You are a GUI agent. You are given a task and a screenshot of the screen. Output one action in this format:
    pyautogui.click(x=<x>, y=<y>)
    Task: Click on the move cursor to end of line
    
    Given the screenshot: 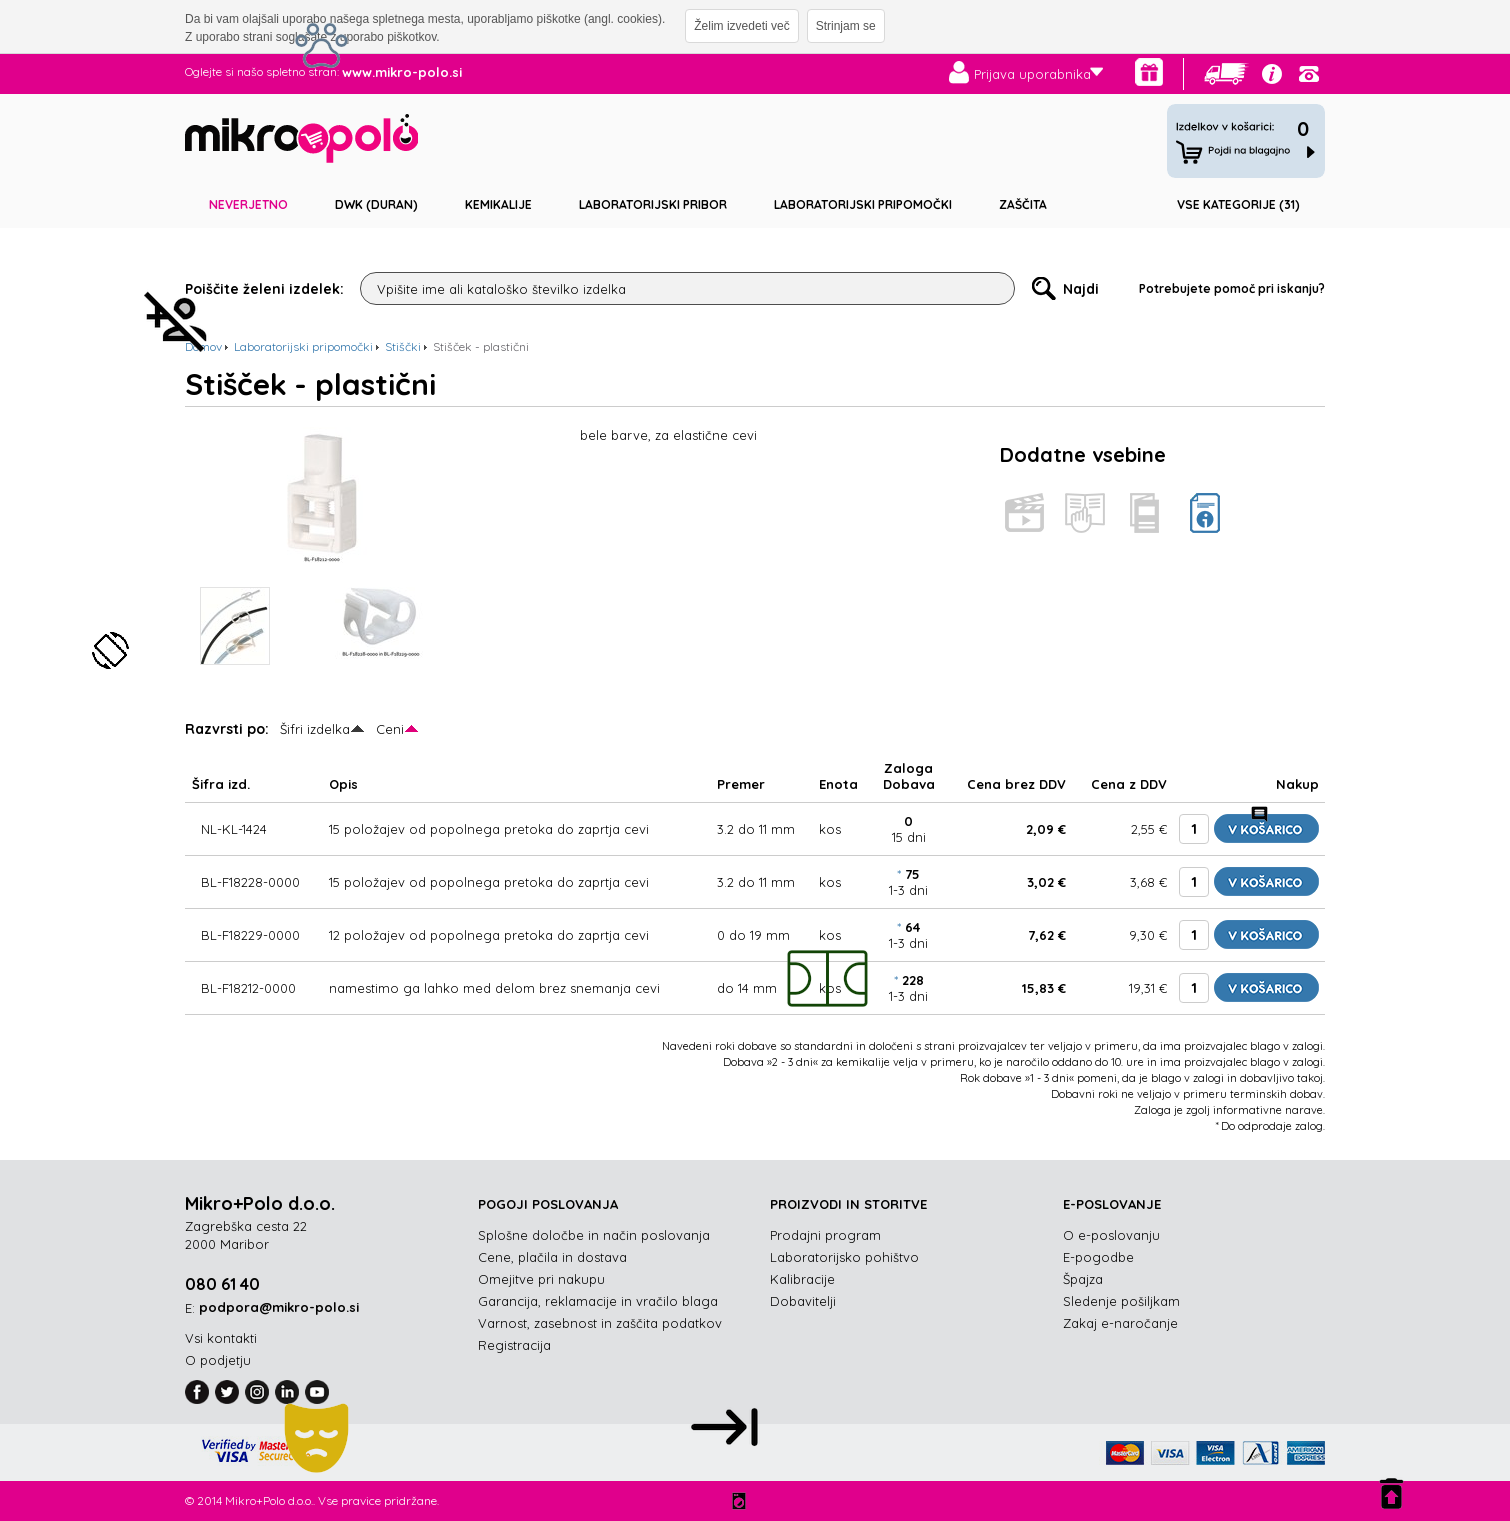 What is the action you would take?
    pyautogui.click(x=726, y=1427)
    